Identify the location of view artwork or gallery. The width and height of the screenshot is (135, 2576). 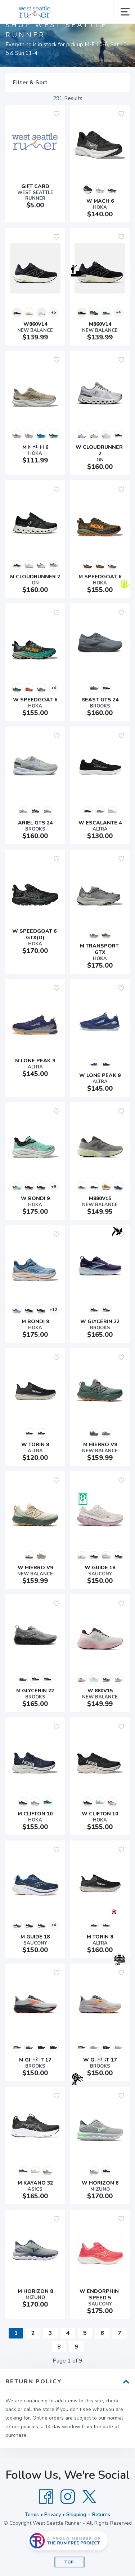
(83, 1499).